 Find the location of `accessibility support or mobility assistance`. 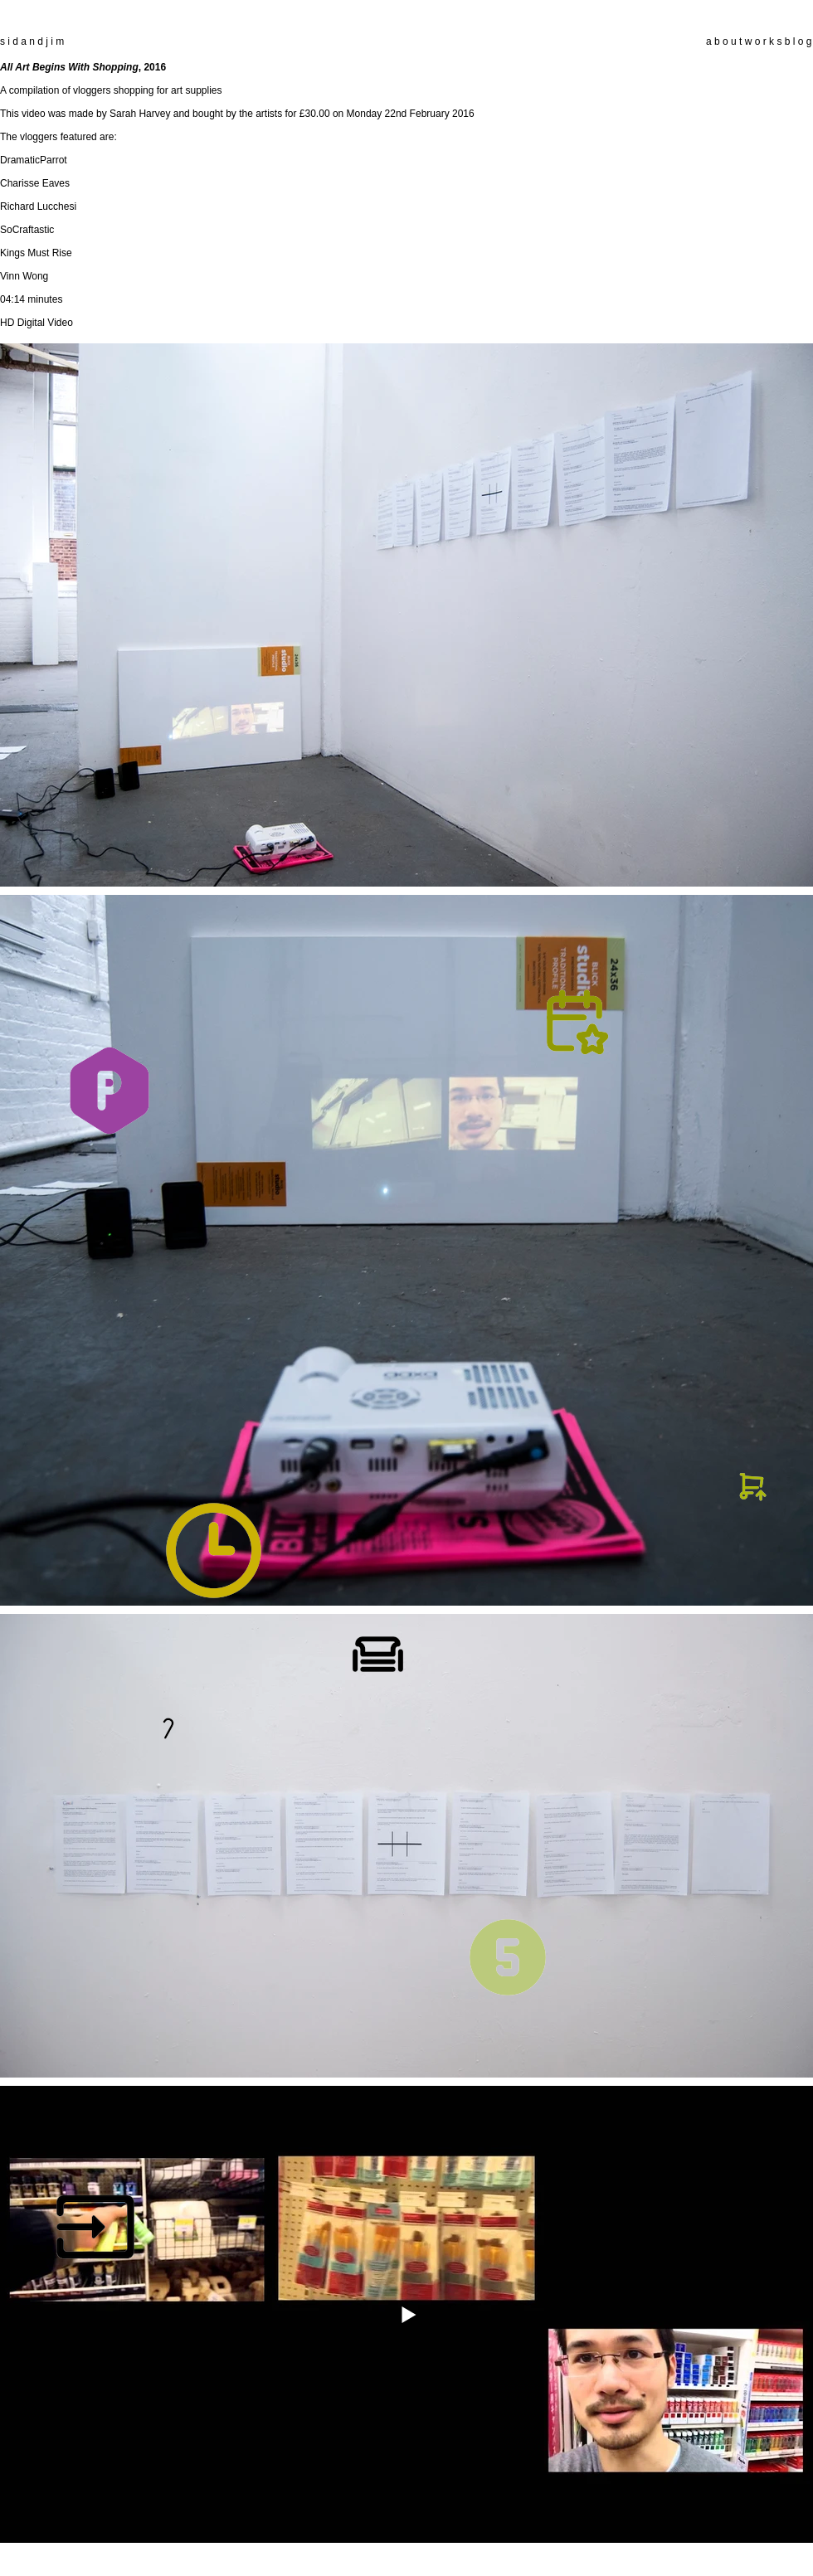

accessibility support or mobility assistance is located at coordinates (168, 1728).